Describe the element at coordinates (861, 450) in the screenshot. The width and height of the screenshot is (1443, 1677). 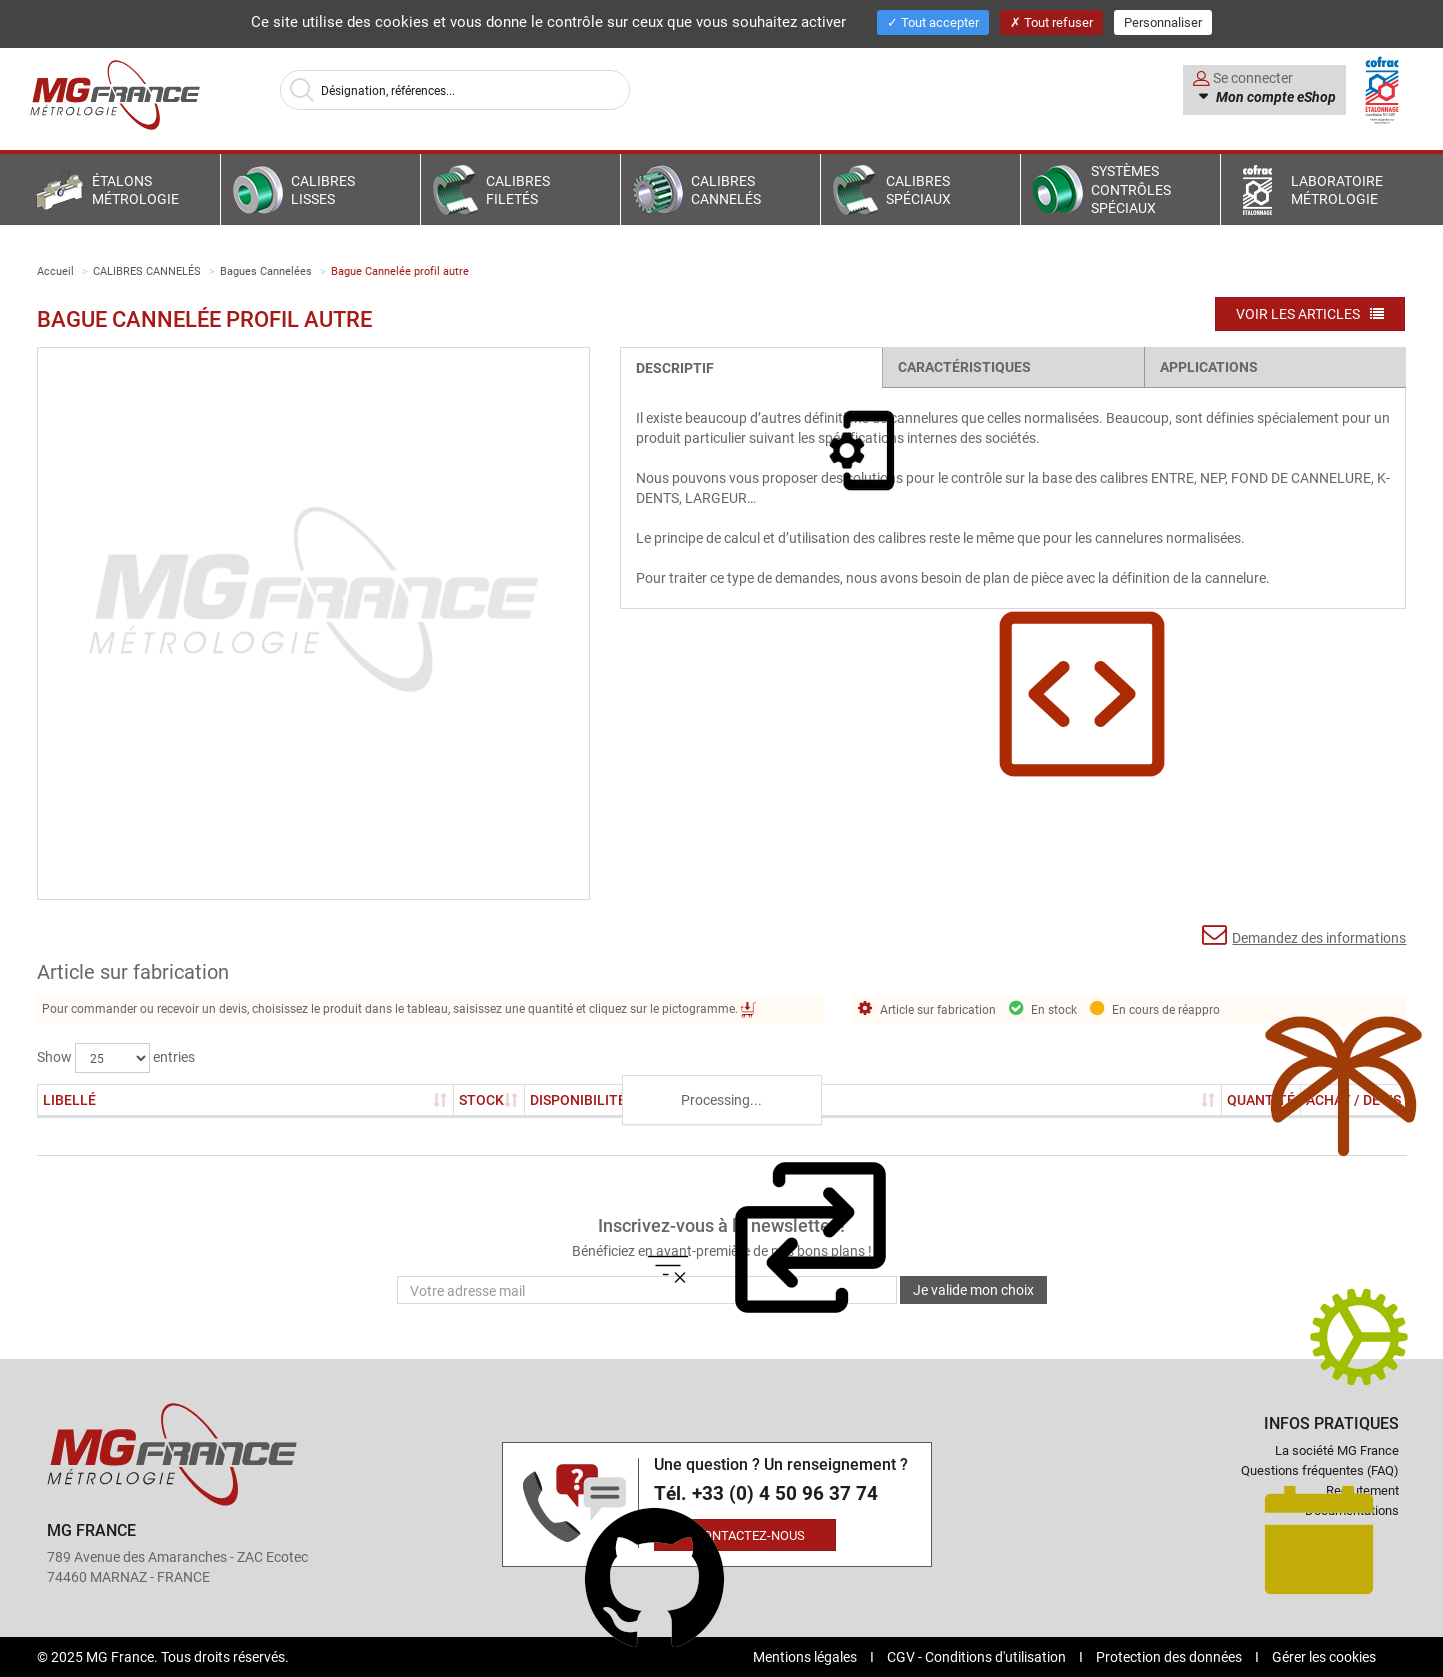
I see `configure device connection settings` at that location.